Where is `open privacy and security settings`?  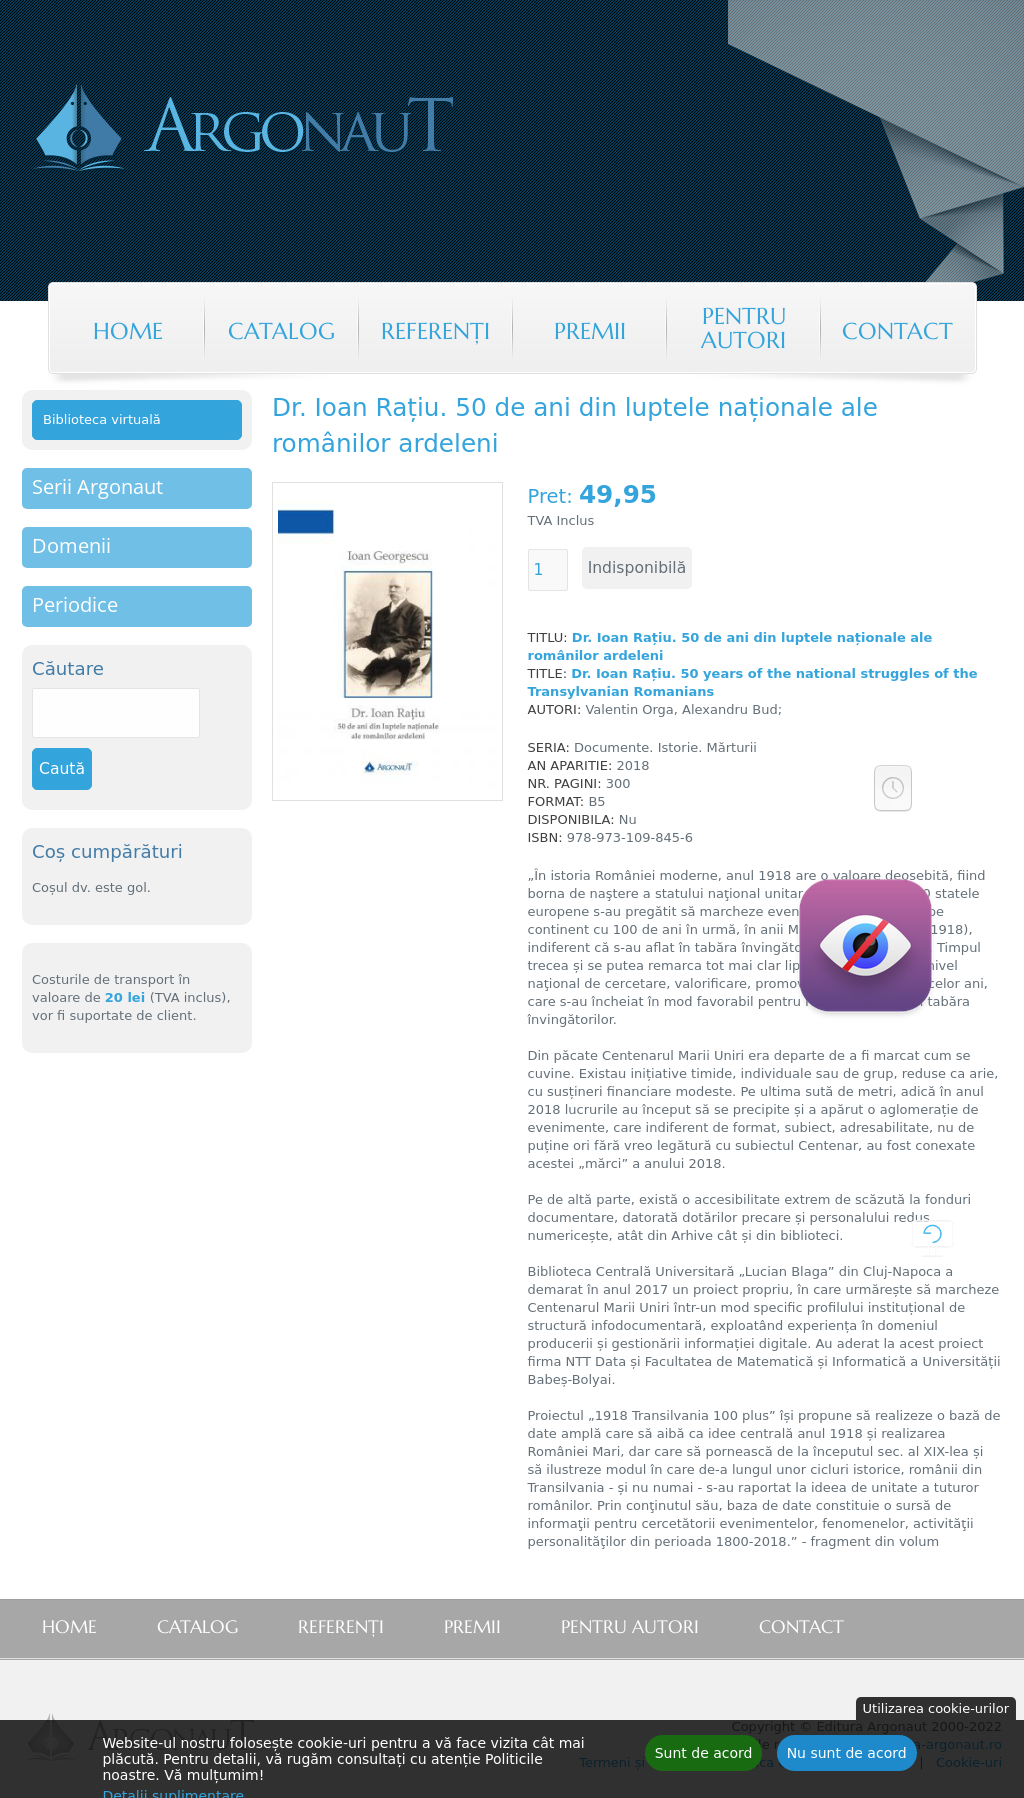
open privacy and security settings is located at coordinates (865, 945).